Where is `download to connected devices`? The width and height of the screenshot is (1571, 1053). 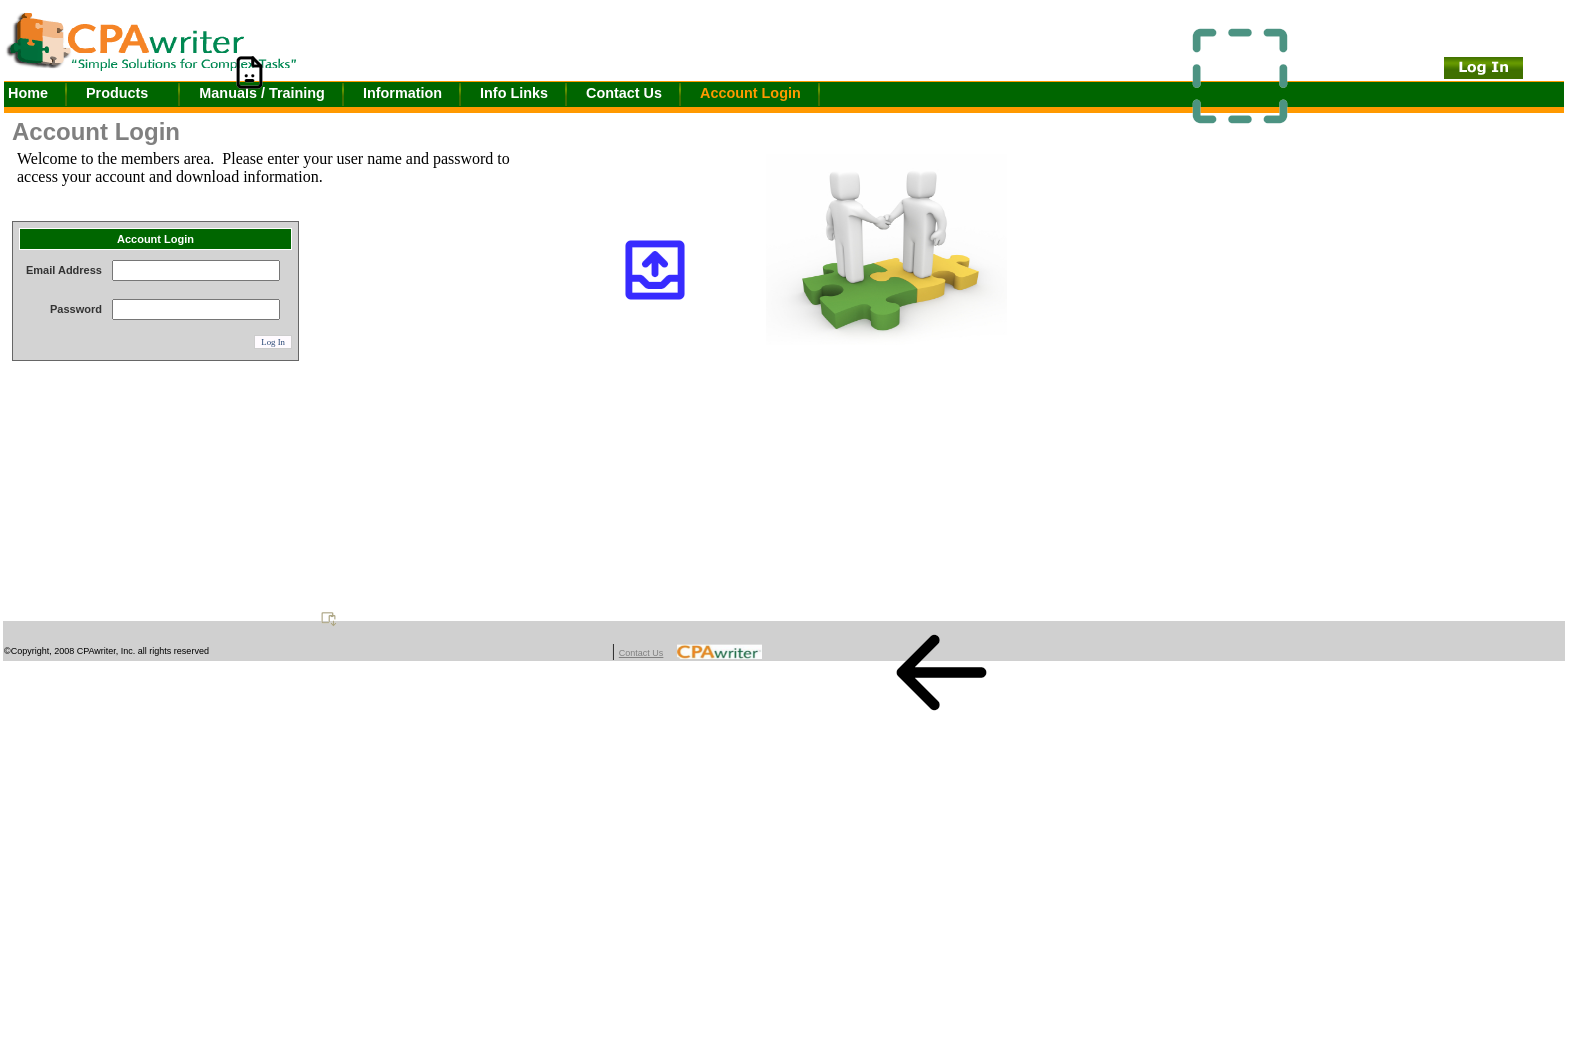 download to connected devices is located at coordinates (328, 618).